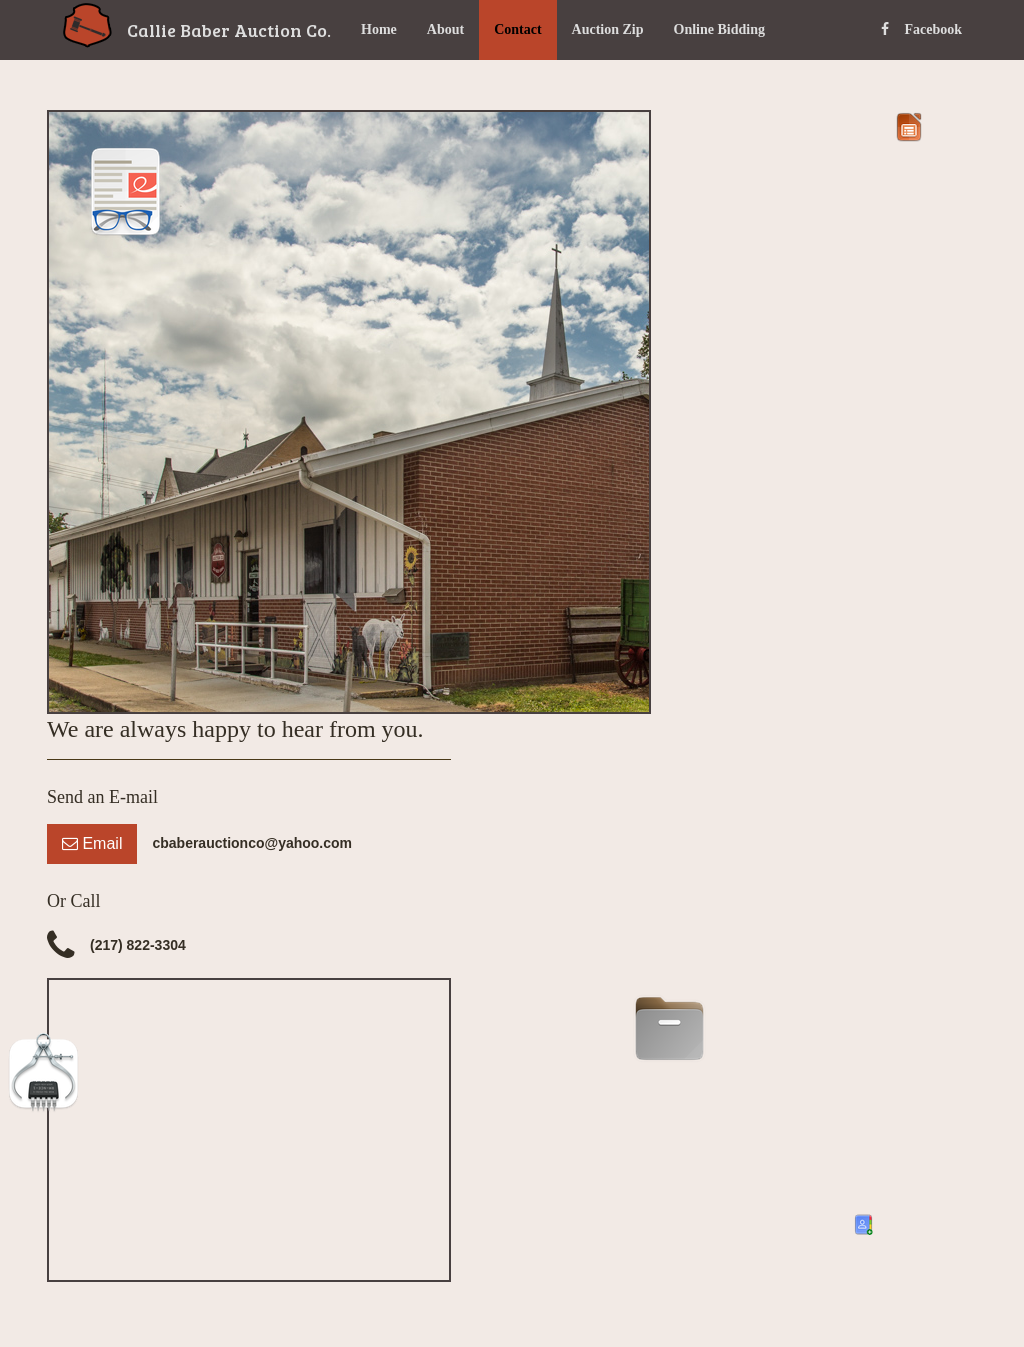 Image resolution: width=1024 pixels, height=1347 pixels. Describe the element at coordinates (909, 127) in the screenshot. I see `open libreoffice impress presentation software` at that location.